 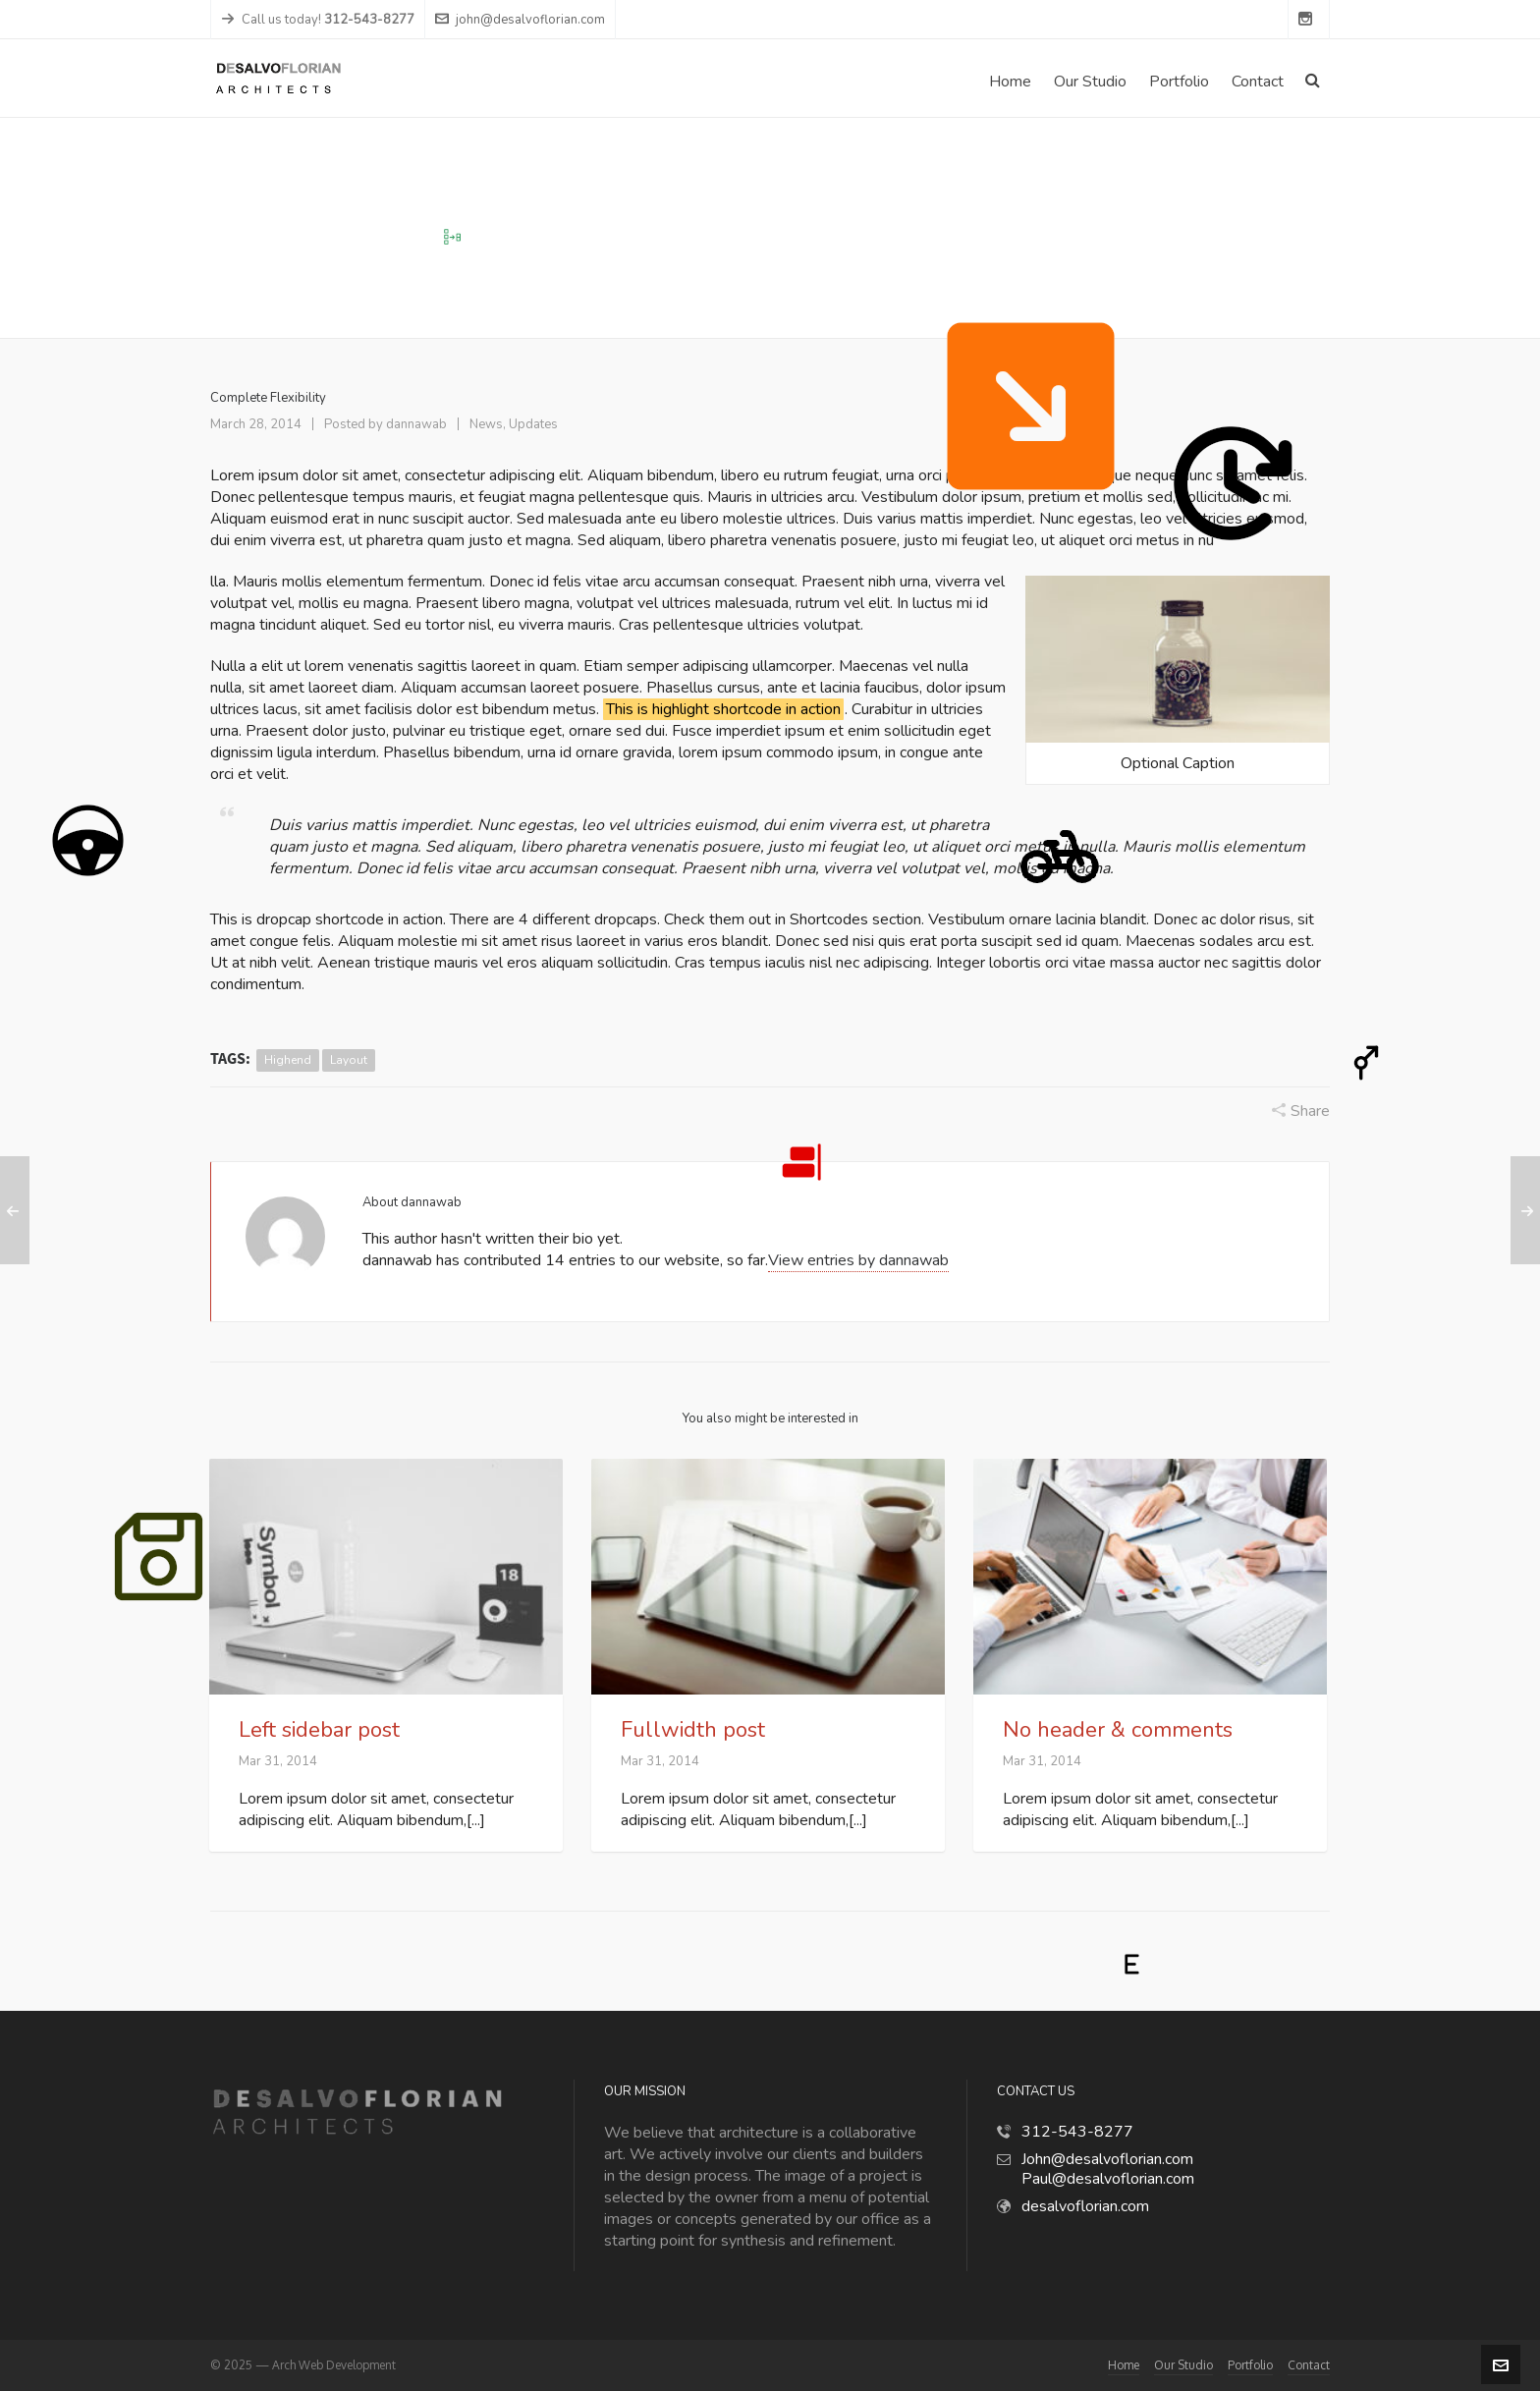 What do you see at coordinates (802, 1162) in the screenshot?
I see `align content to the right` at bounding box center [802, 1162].